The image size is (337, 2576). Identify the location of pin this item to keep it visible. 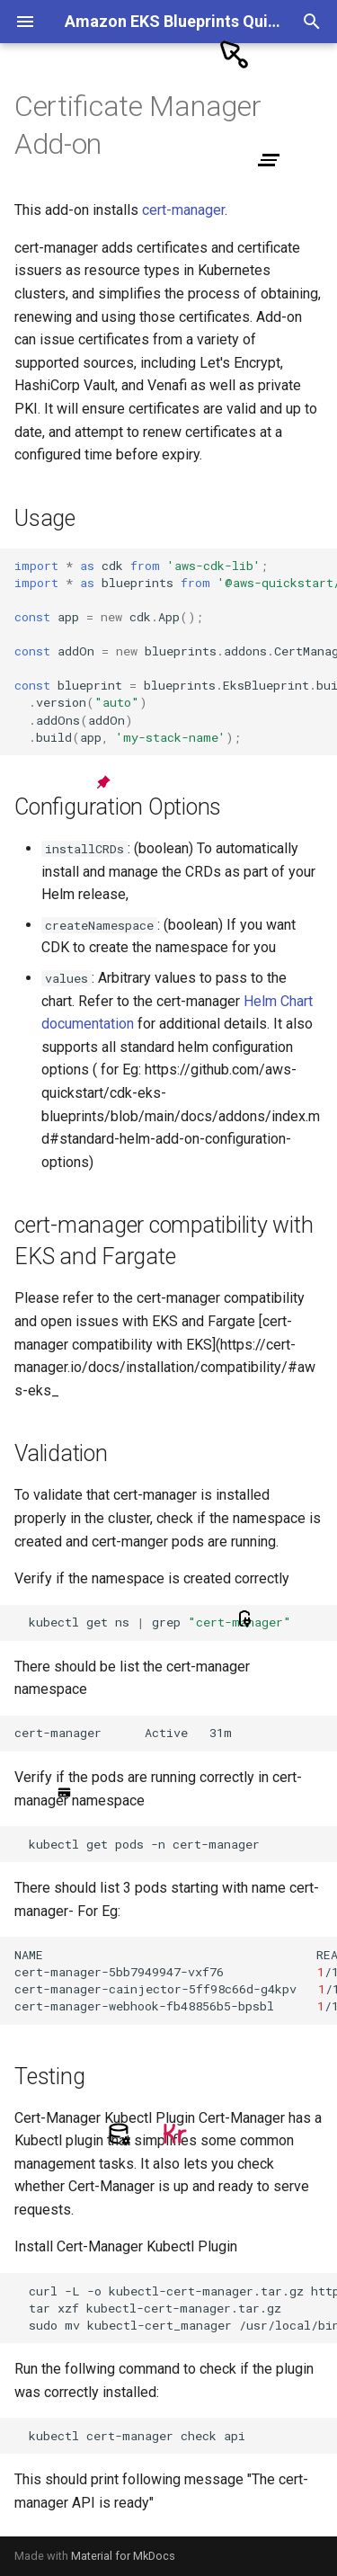
(103, 782).